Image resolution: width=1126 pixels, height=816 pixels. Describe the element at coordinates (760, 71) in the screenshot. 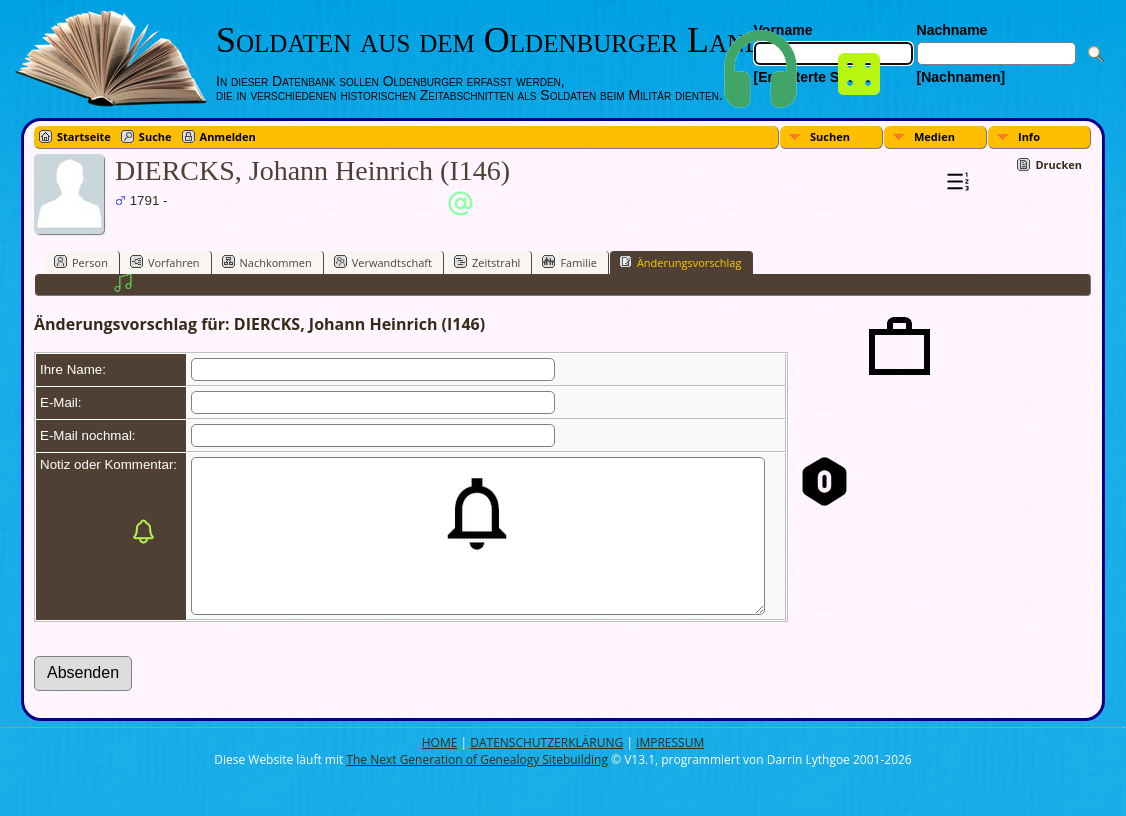

I see `access audio or music player` at that location.